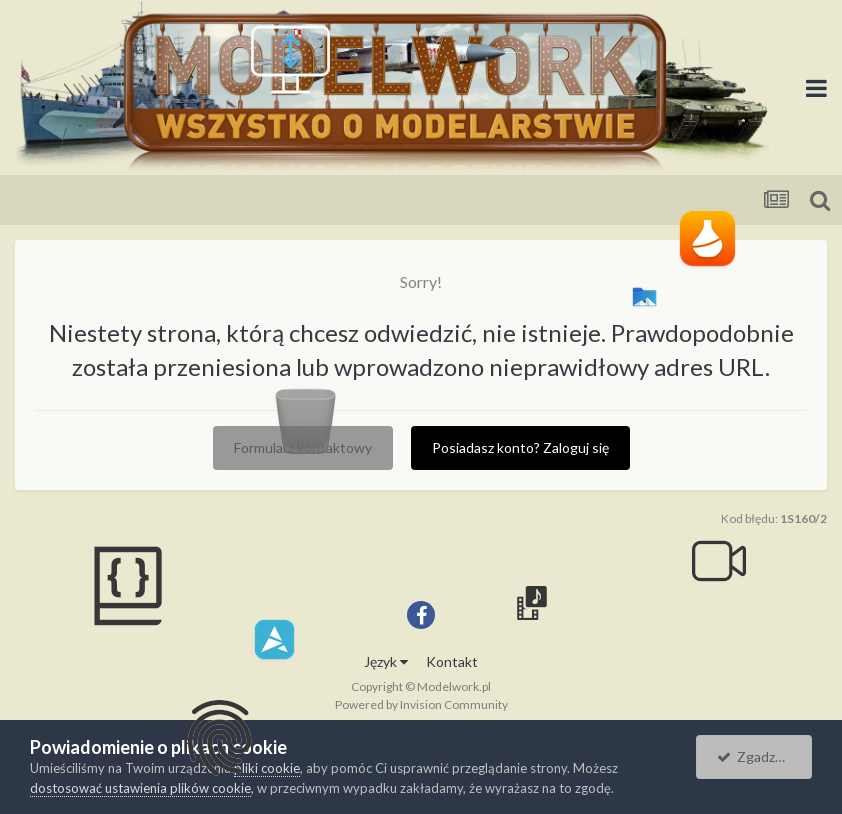  Describe the element at coordinates (719, 561) in the screenshot. I see `start a video call` at that location.